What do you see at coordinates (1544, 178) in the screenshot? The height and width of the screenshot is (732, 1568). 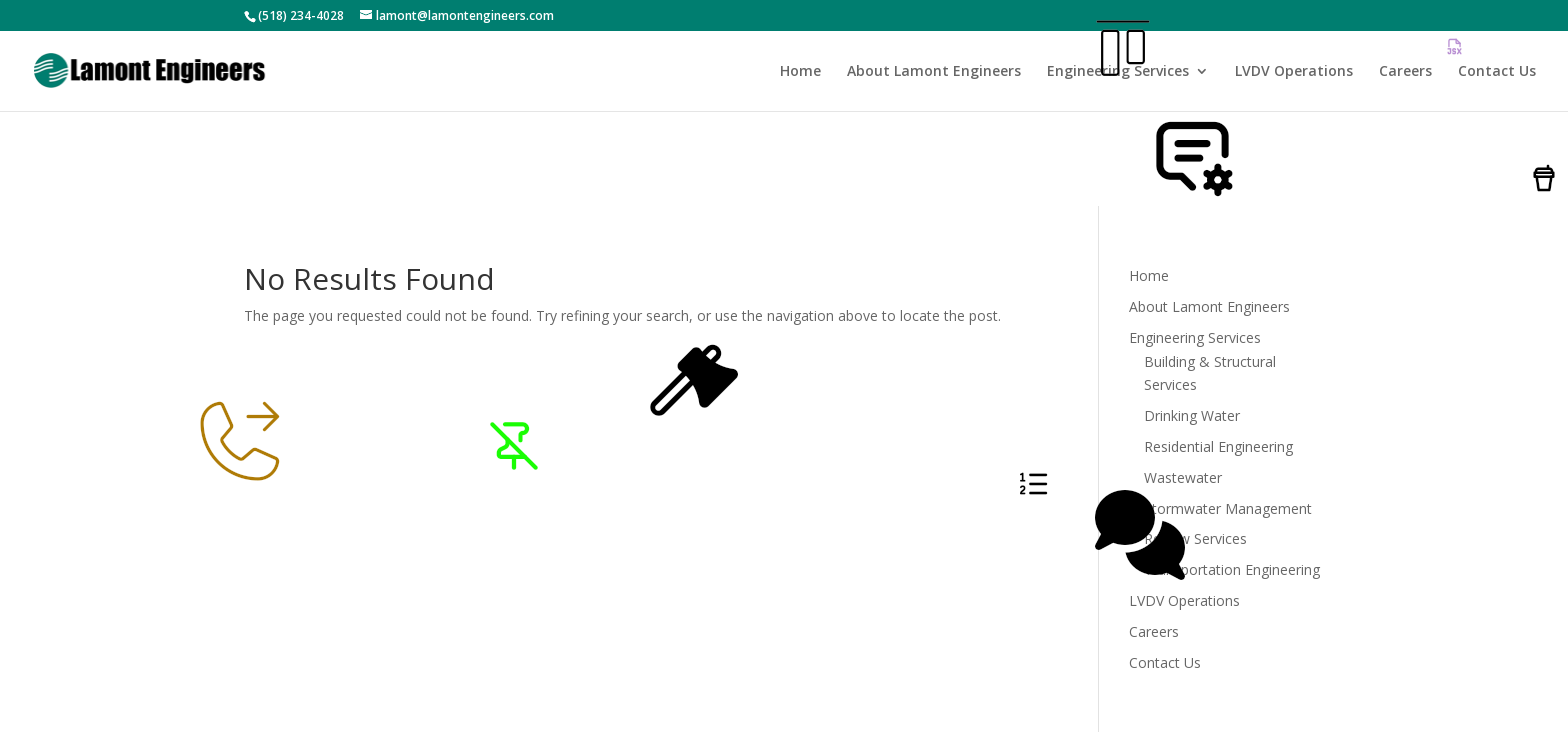 I see `order a coffee or beverage` at bounding box center [1544, 178].